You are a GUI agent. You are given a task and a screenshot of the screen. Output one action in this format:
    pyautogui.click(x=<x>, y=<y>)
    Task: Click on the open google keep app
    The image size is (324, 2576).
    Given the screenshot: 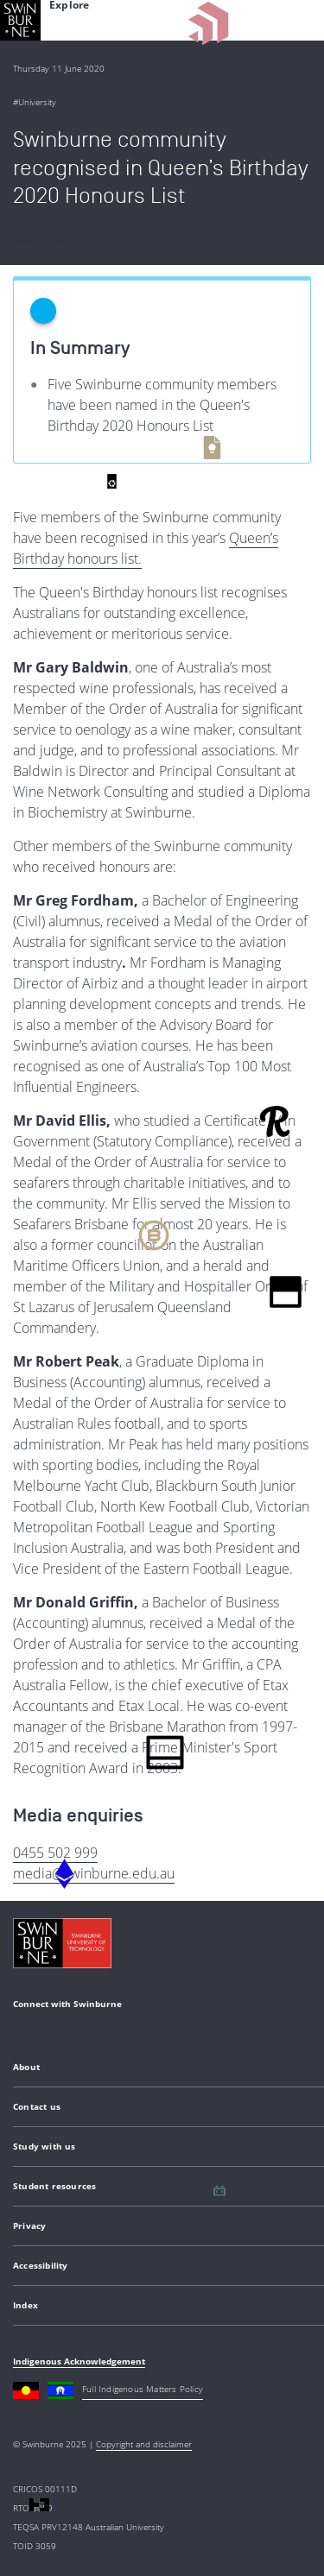 What is the action you would take?
    pyautogui.click(x=212, y=447)
    